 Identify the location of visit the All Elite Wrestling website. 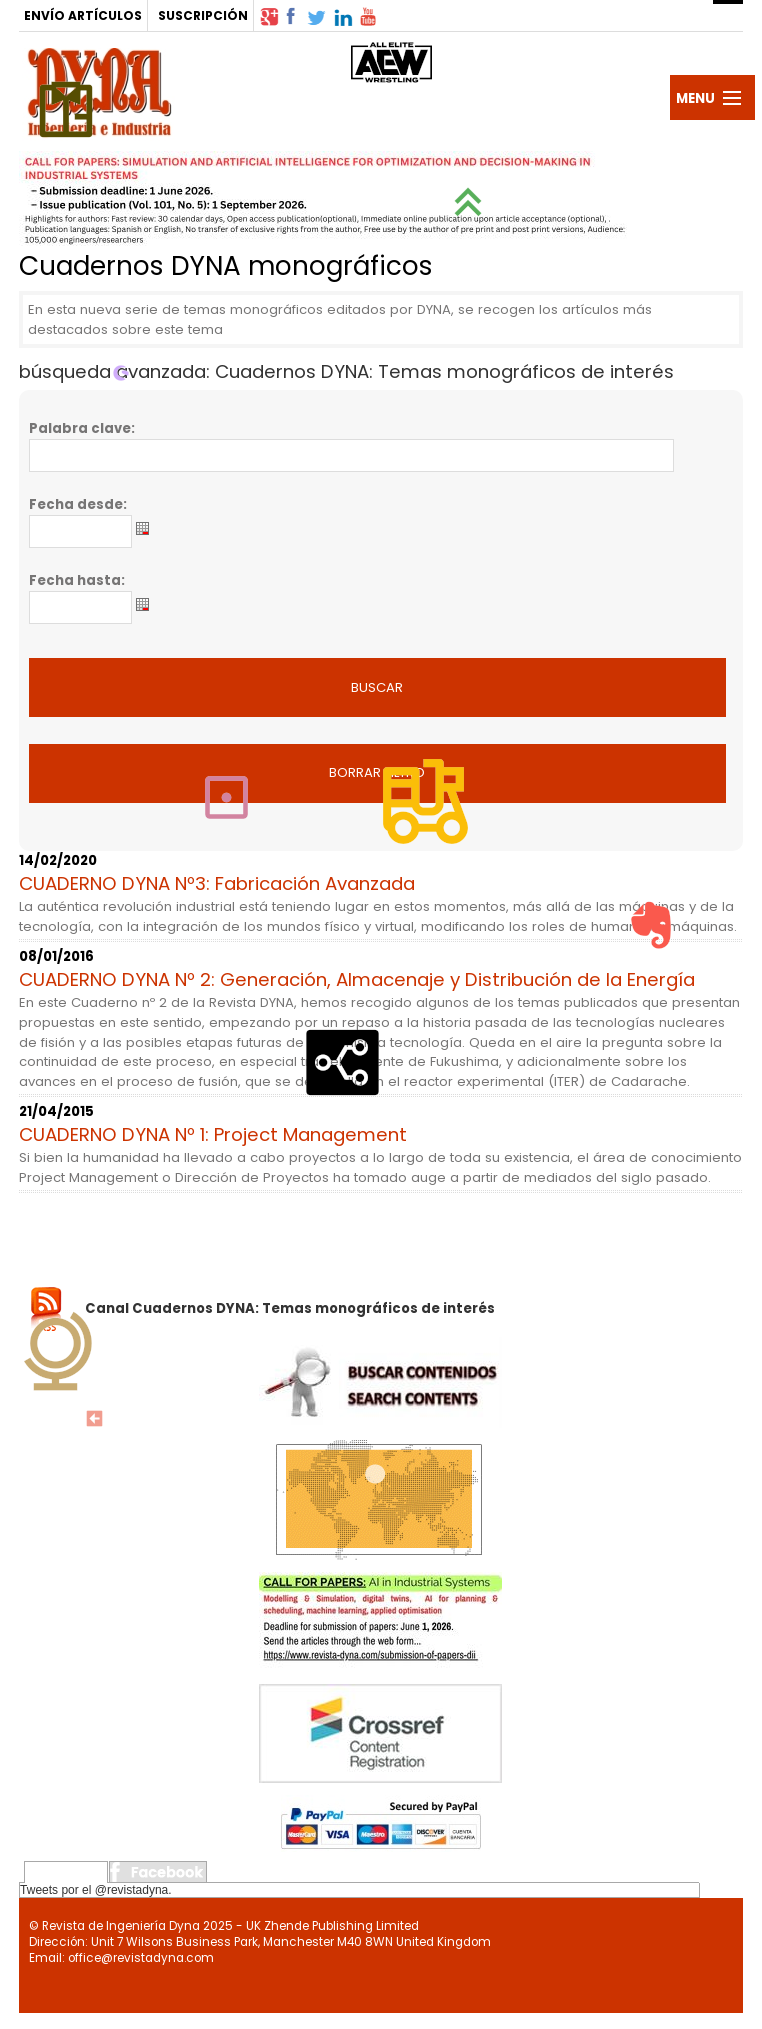
(391, 62).